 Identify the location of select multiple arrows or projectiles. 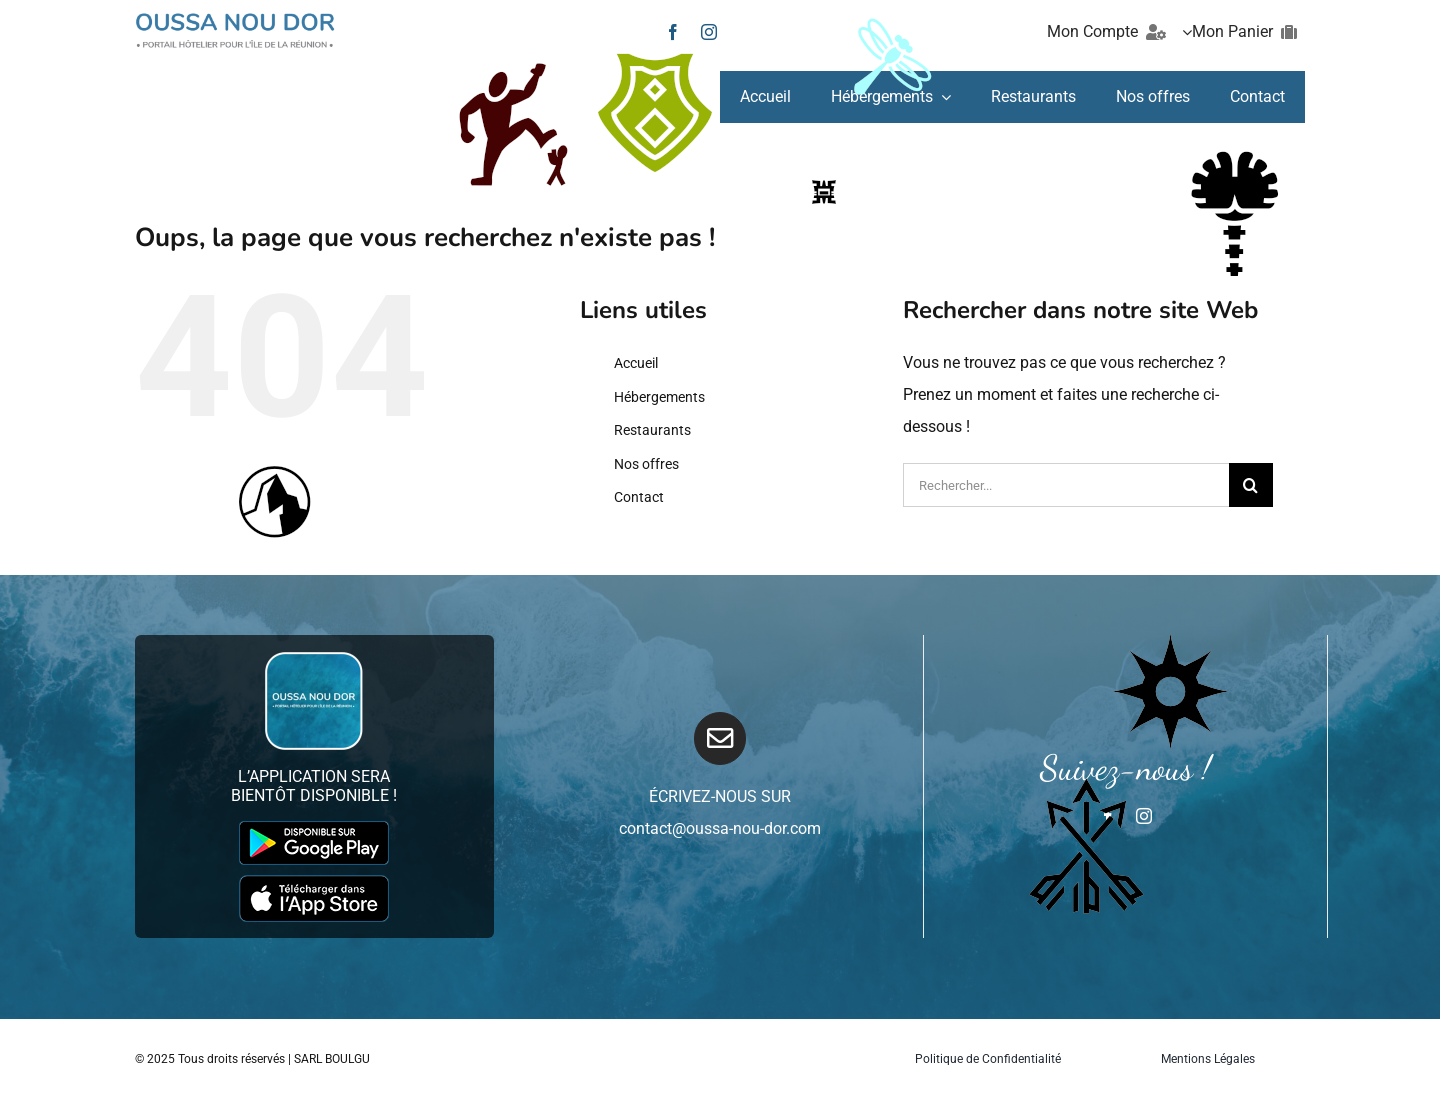
(1086, 847).